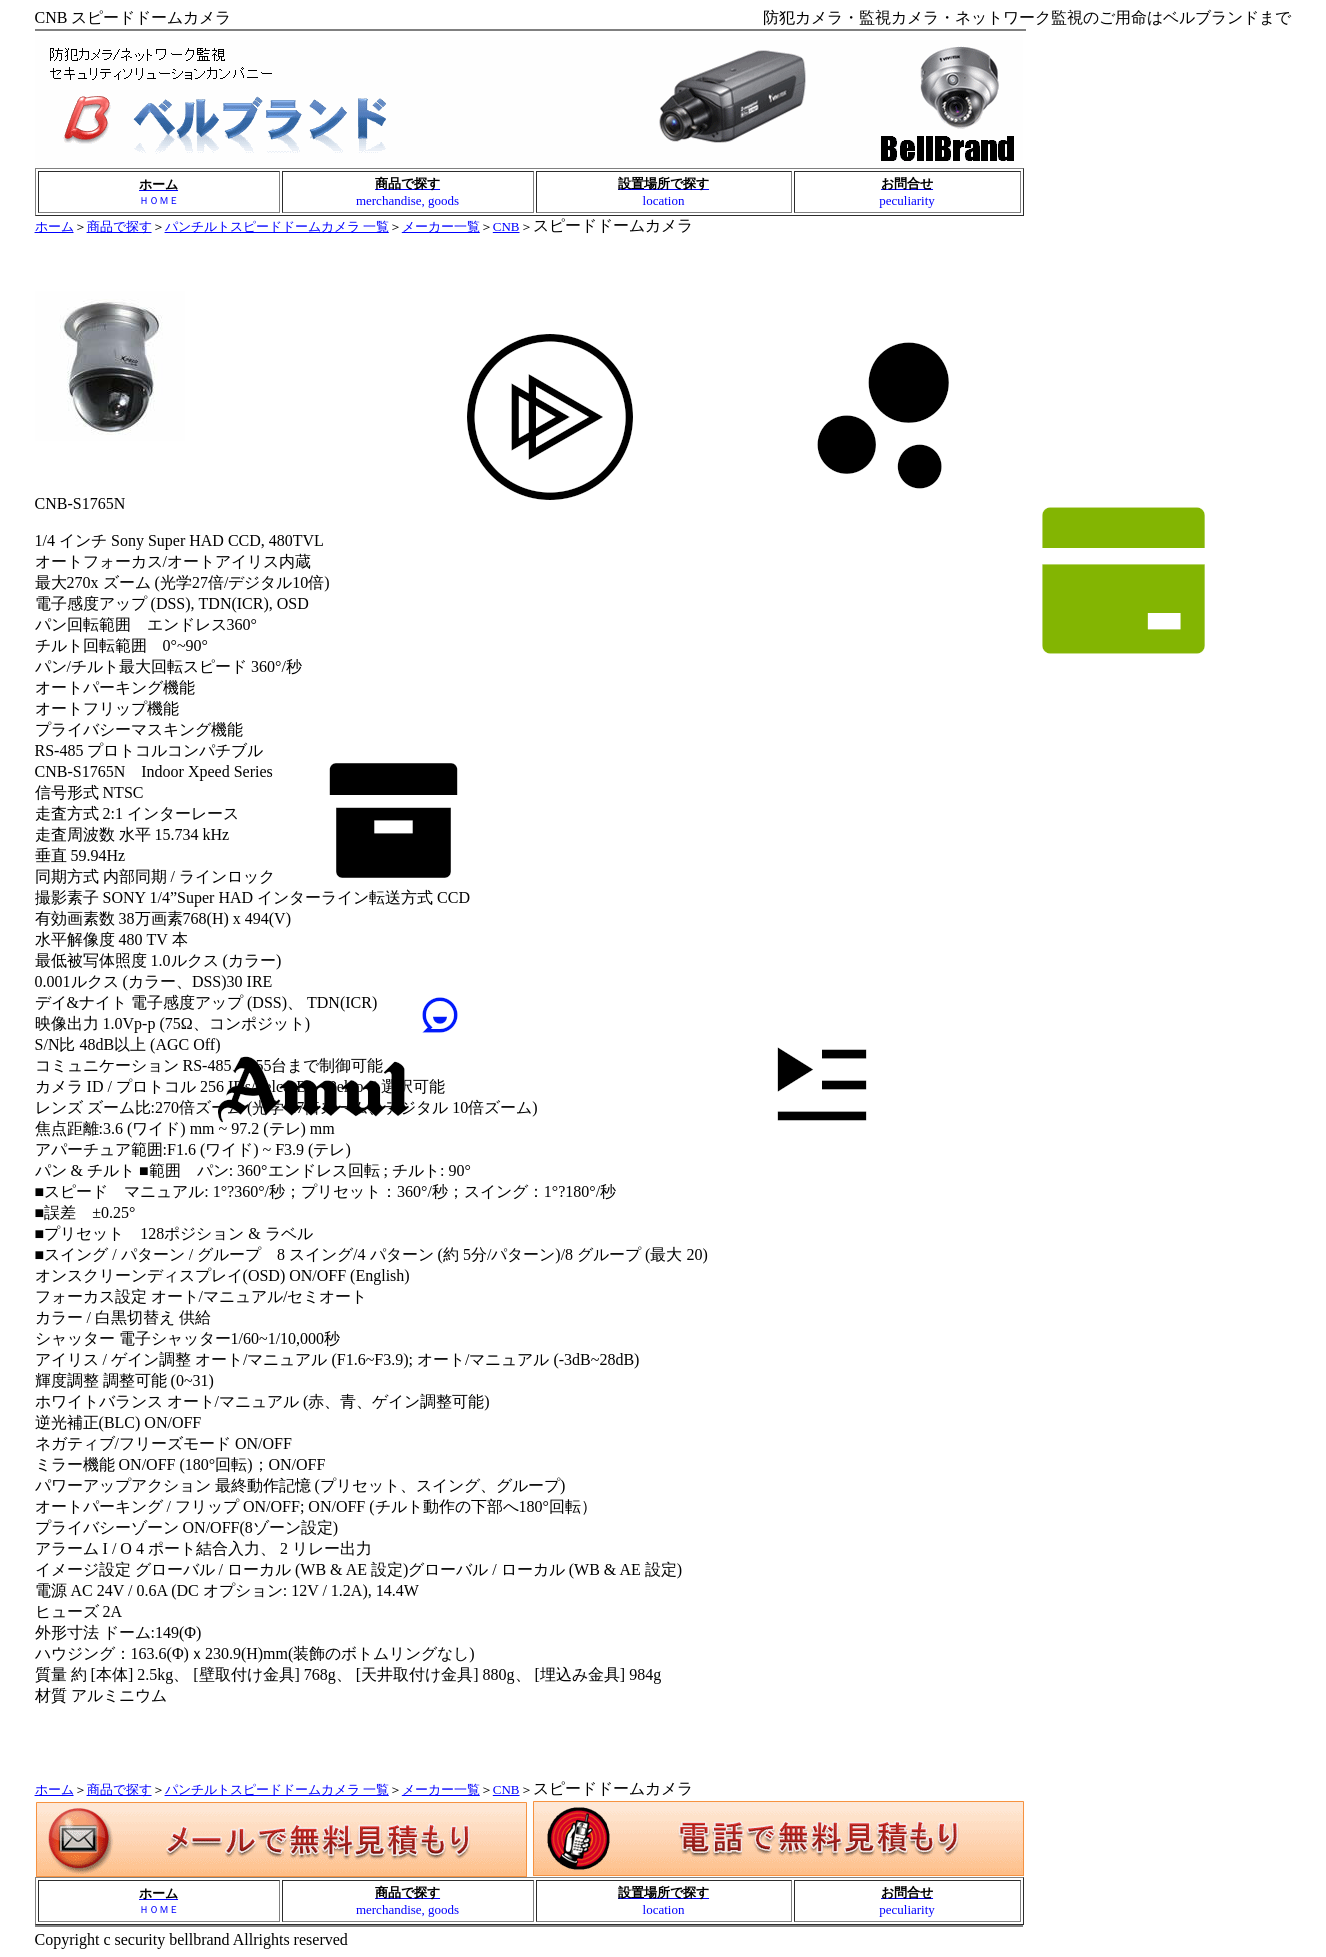  What do you see at coordinates (1123, 580) in the screenshot?
I see `access payment methods` at bounding box center [1123, 580].